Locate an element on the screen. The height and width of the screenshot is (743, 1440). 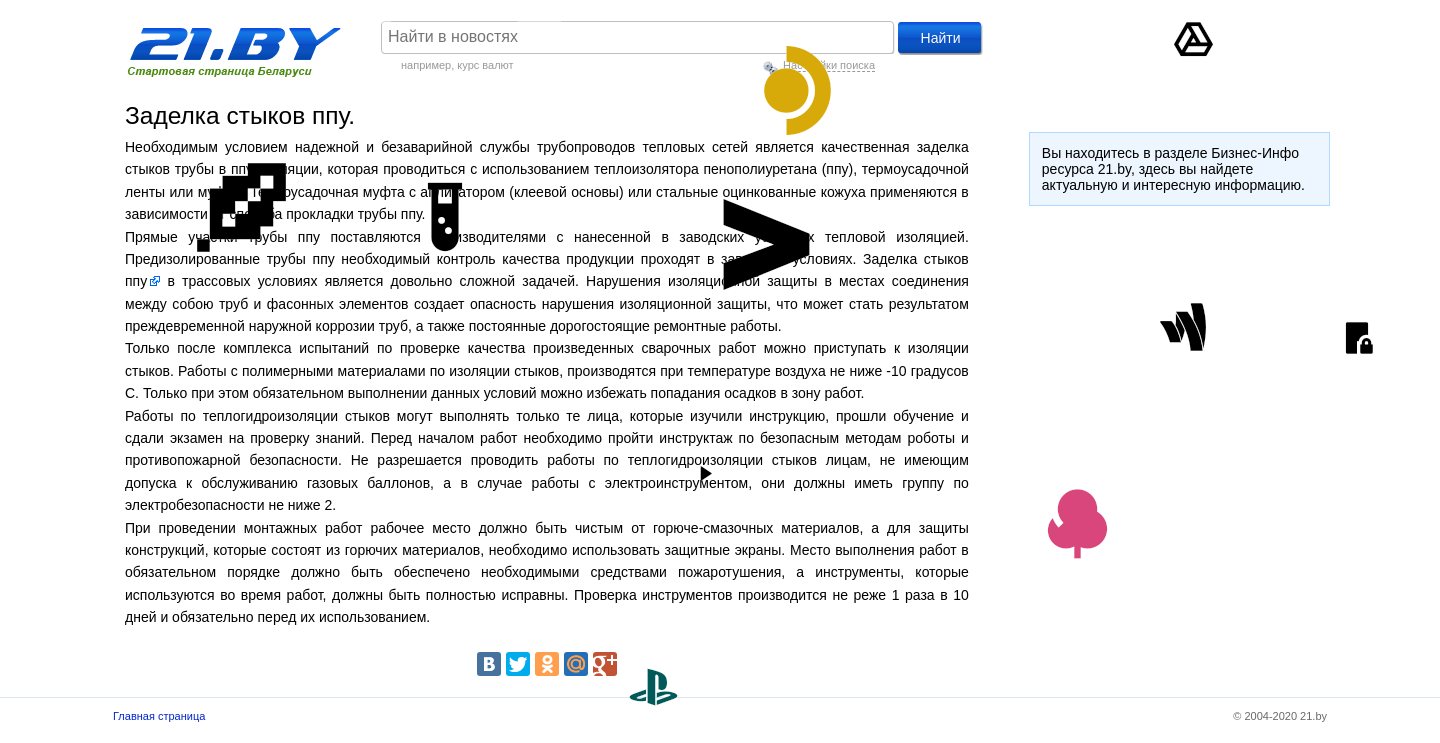
Steam Deck brand logo is located at coordinates (797, 90).